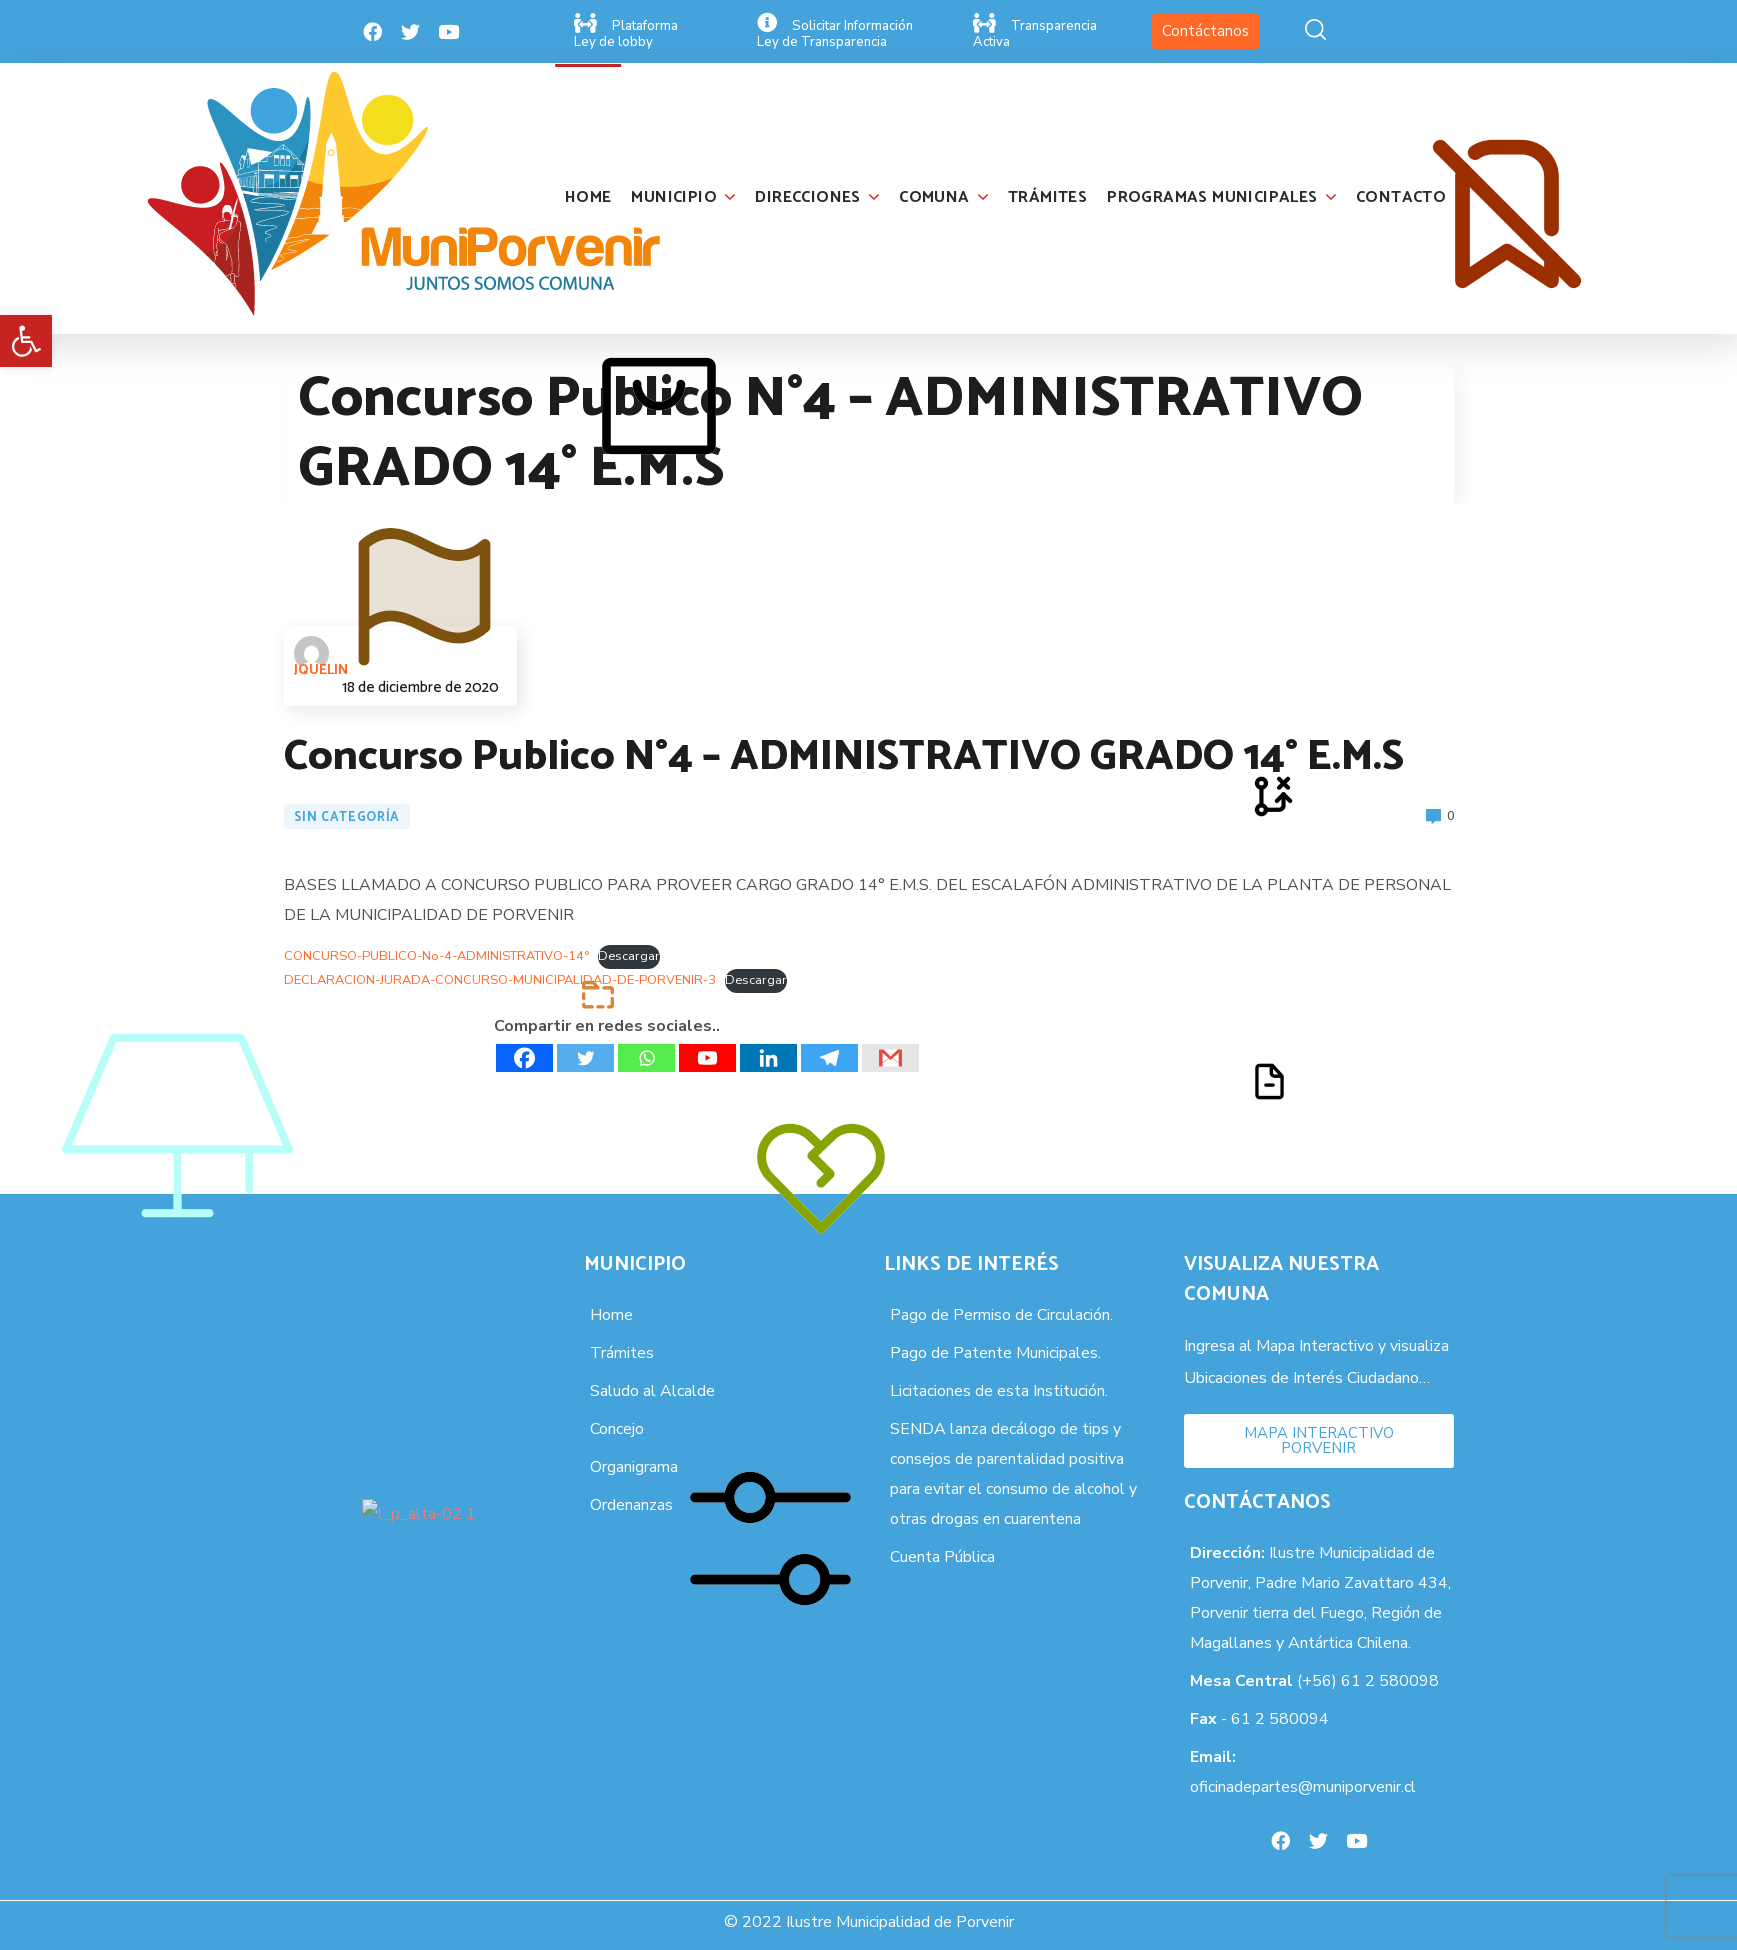 This screenshot has width=1737, height=1950. Describe the element at coordinates (821, 1174) in the screenshot. I see `unlike or remove from favorites` at that location.